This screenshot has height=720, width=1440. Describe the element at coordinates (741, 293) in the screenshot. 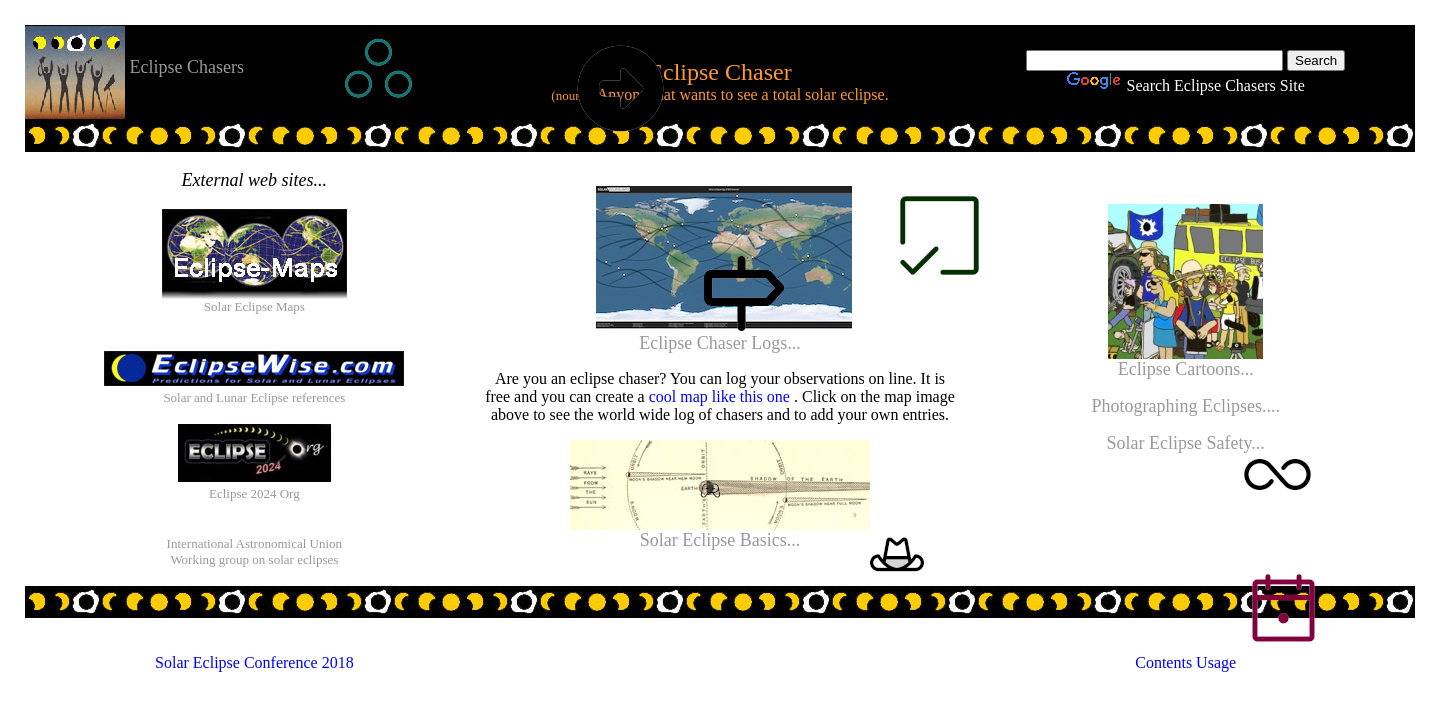

I see `navigate to directions or wayfinding` at that location.